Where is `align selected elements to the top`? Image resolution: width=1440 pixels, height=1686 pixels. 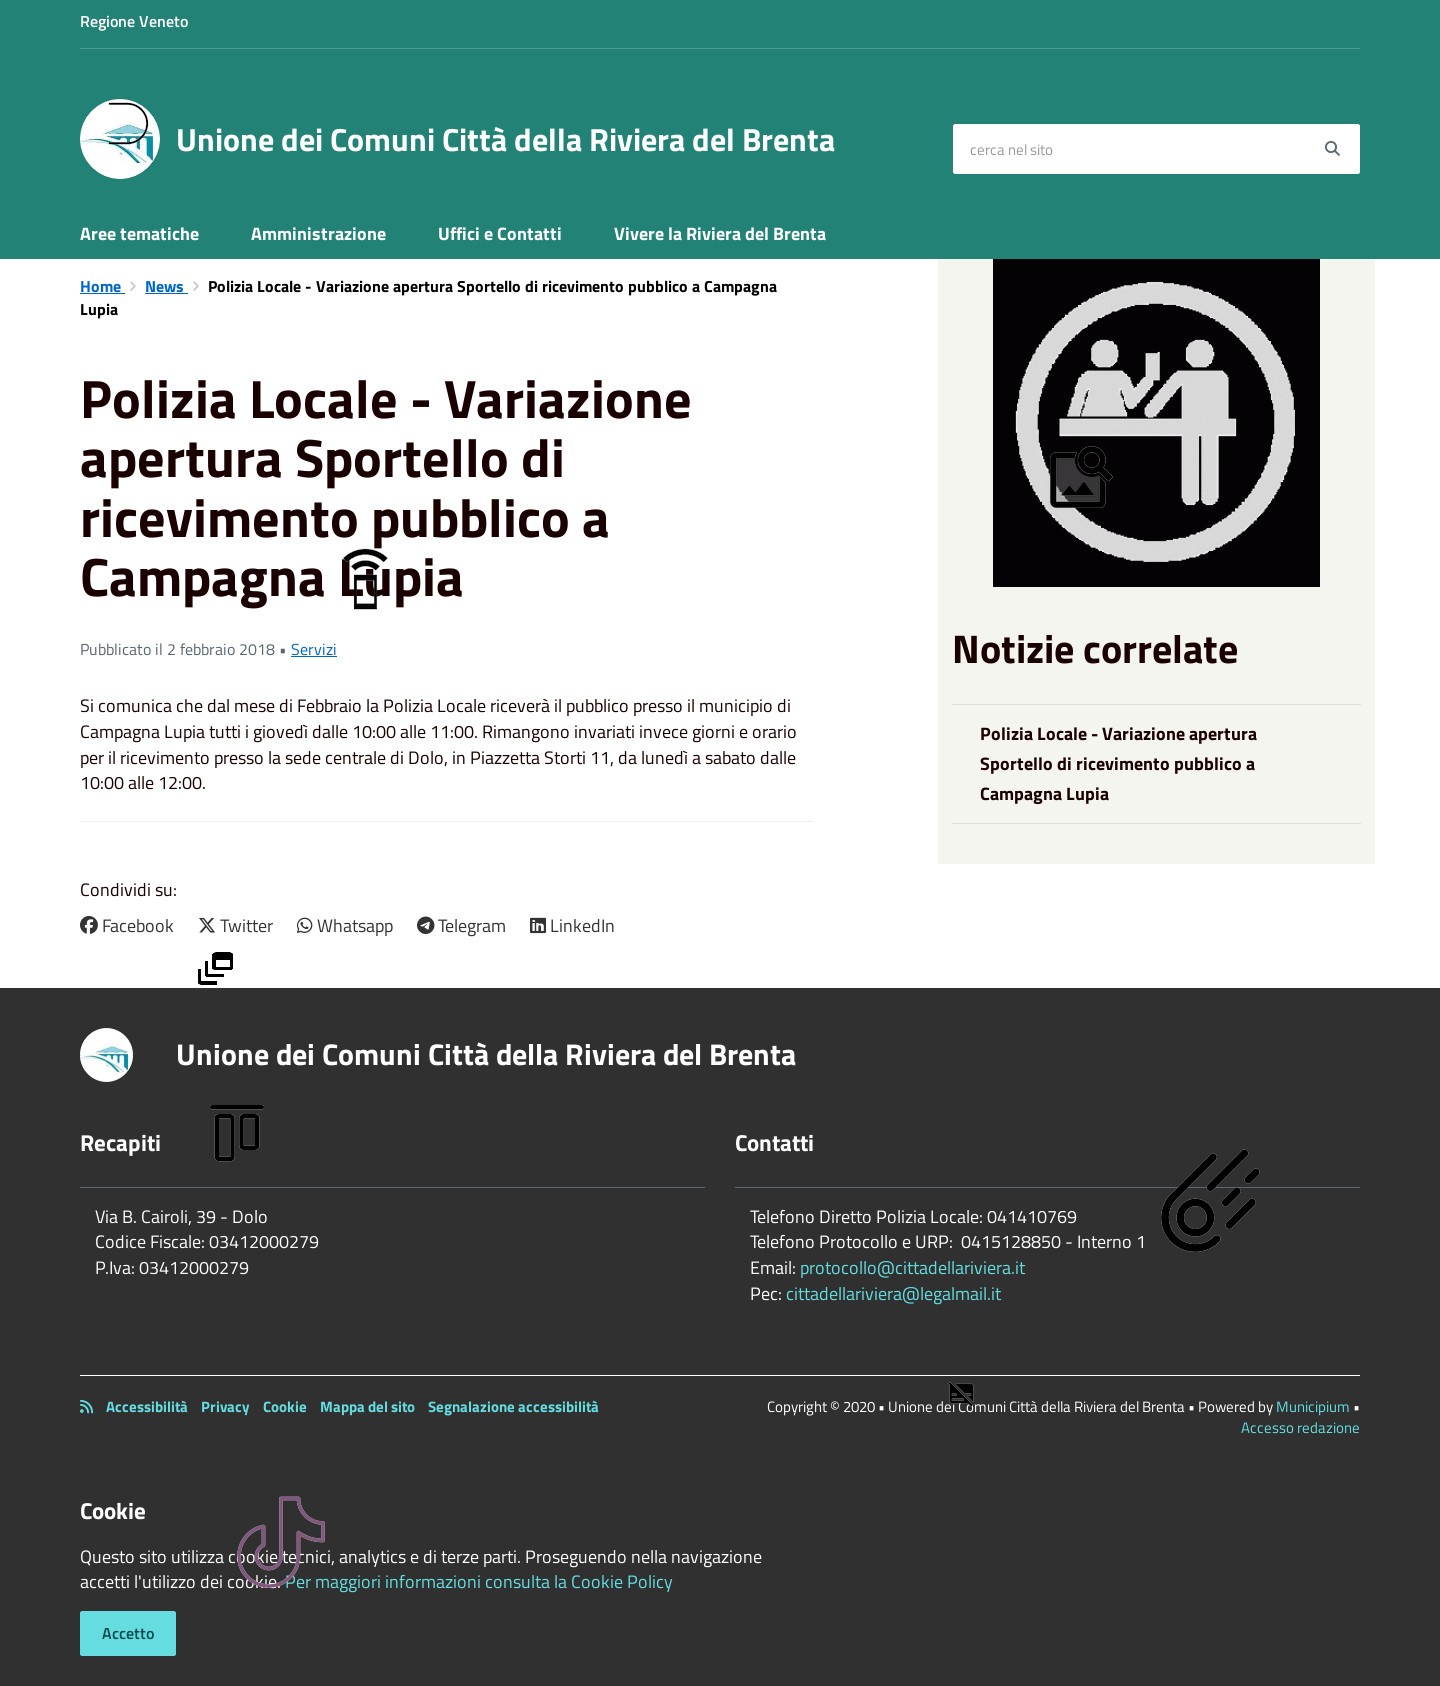
align selected elements to the top is located at coordinates (237, 1132).